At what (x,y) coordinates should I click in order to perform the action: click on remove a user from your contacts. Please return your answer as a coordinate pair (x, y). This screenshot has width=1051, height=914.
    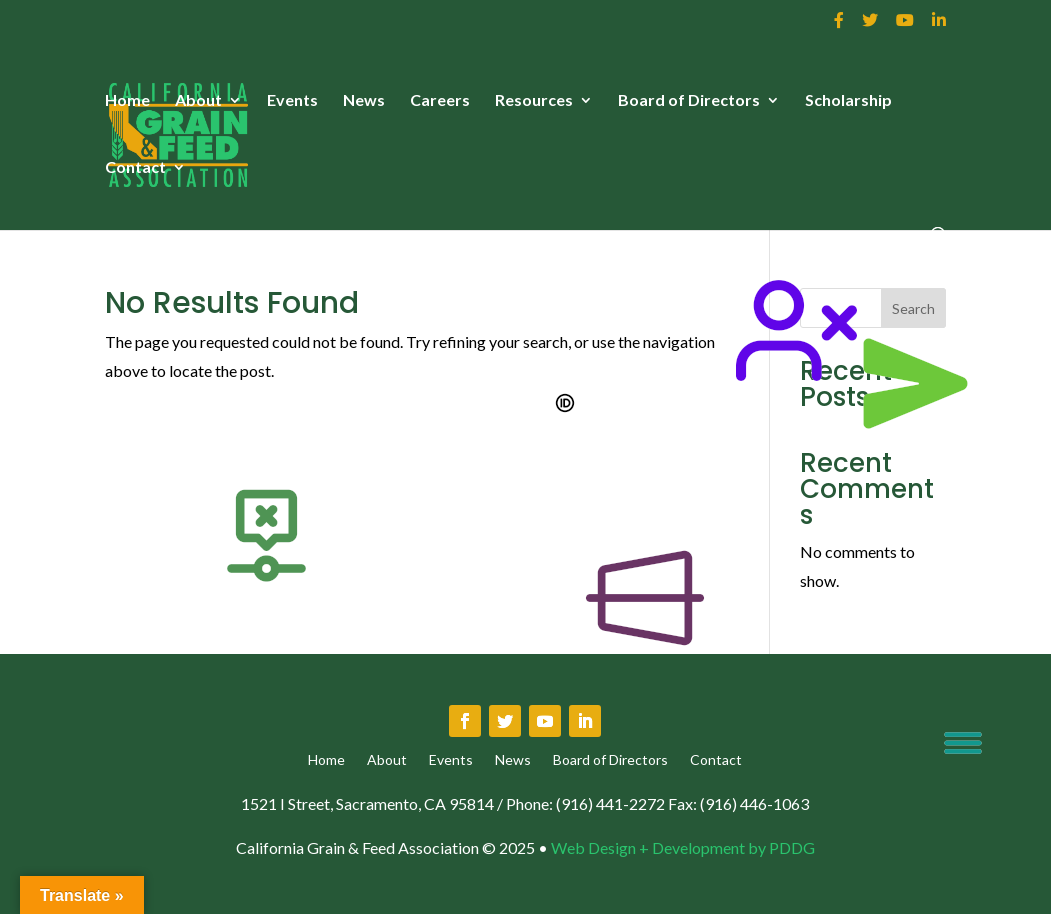
    Looking at the image, I should click on (796, 330).